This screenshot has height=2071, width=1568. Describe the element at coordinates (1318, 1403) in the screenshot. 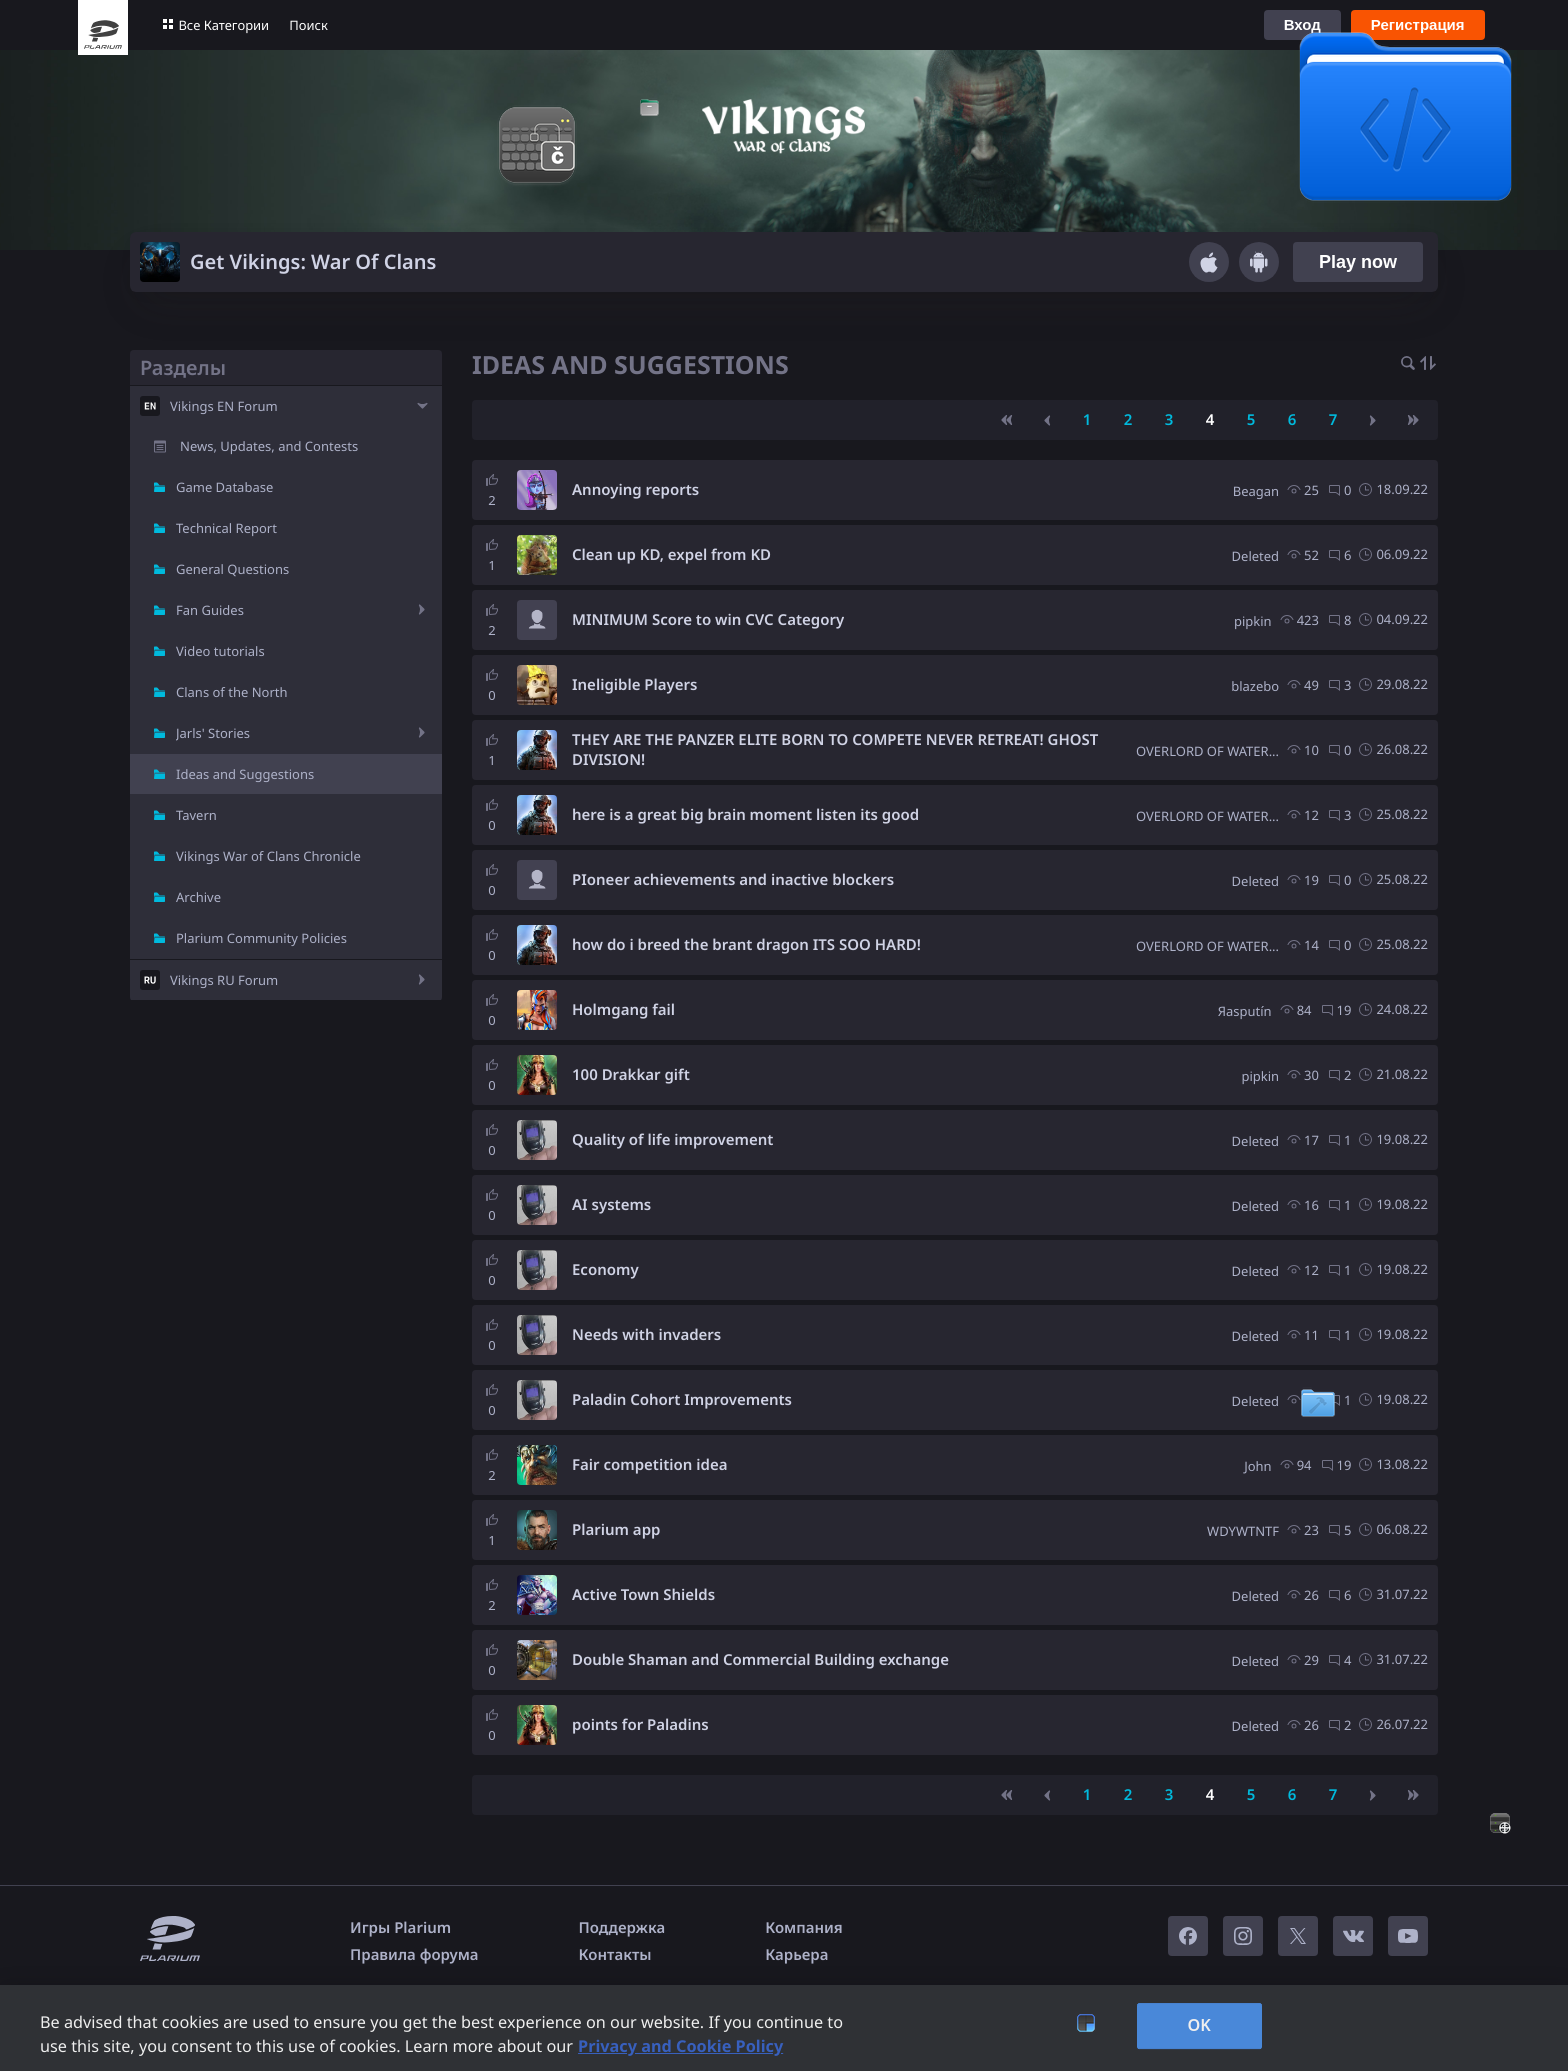

I see `open the utilities folder` at that location.